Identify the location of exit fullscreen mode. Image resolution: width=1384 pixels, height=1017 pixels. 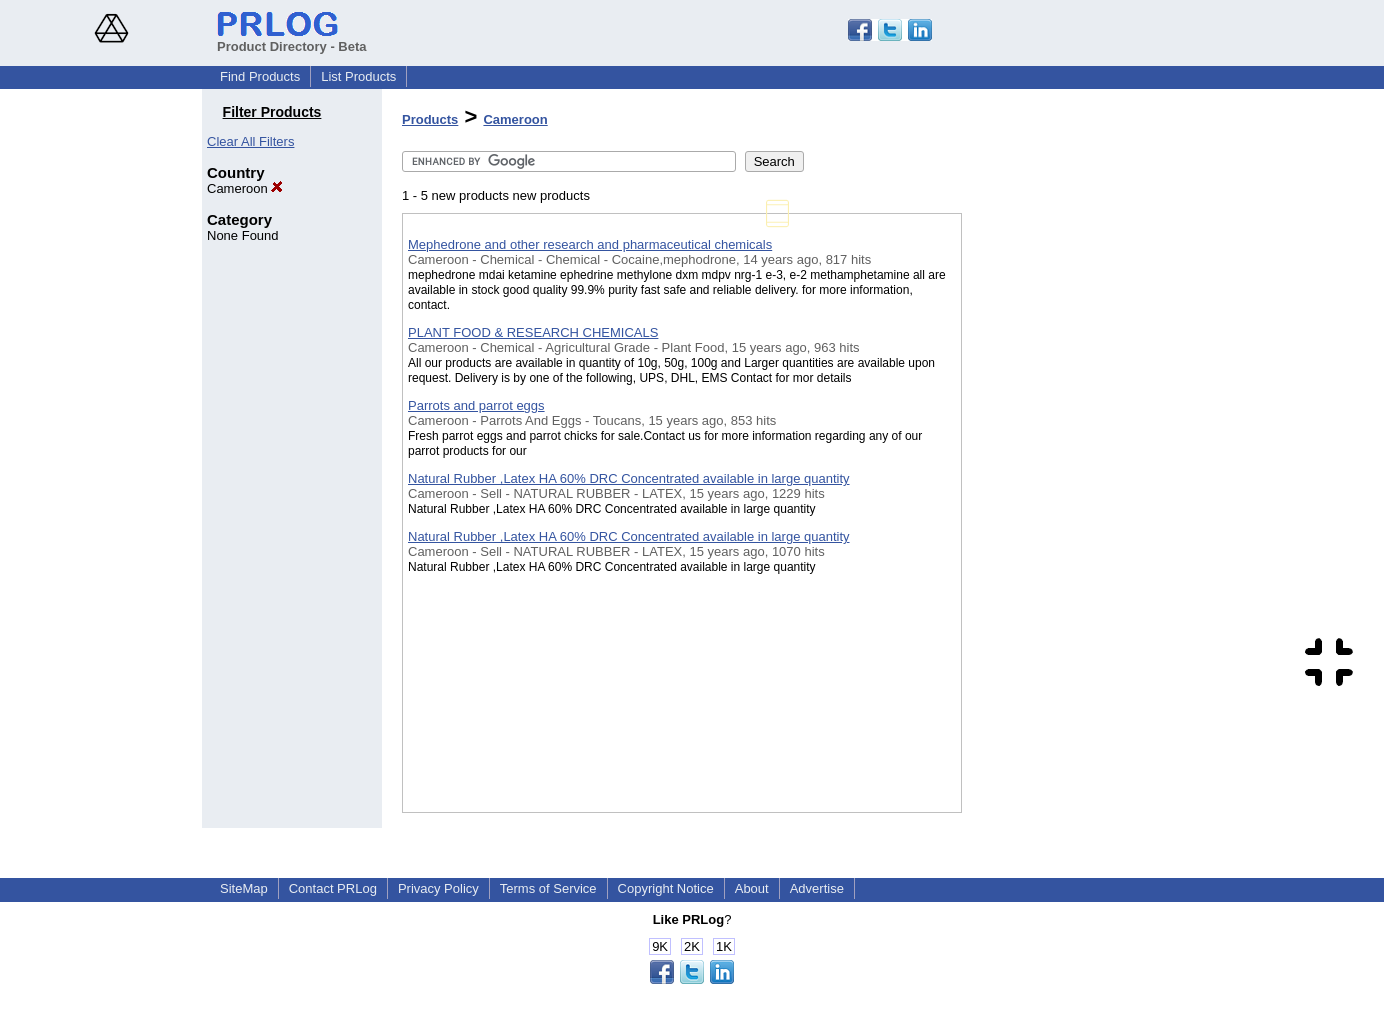
(1329, 662).